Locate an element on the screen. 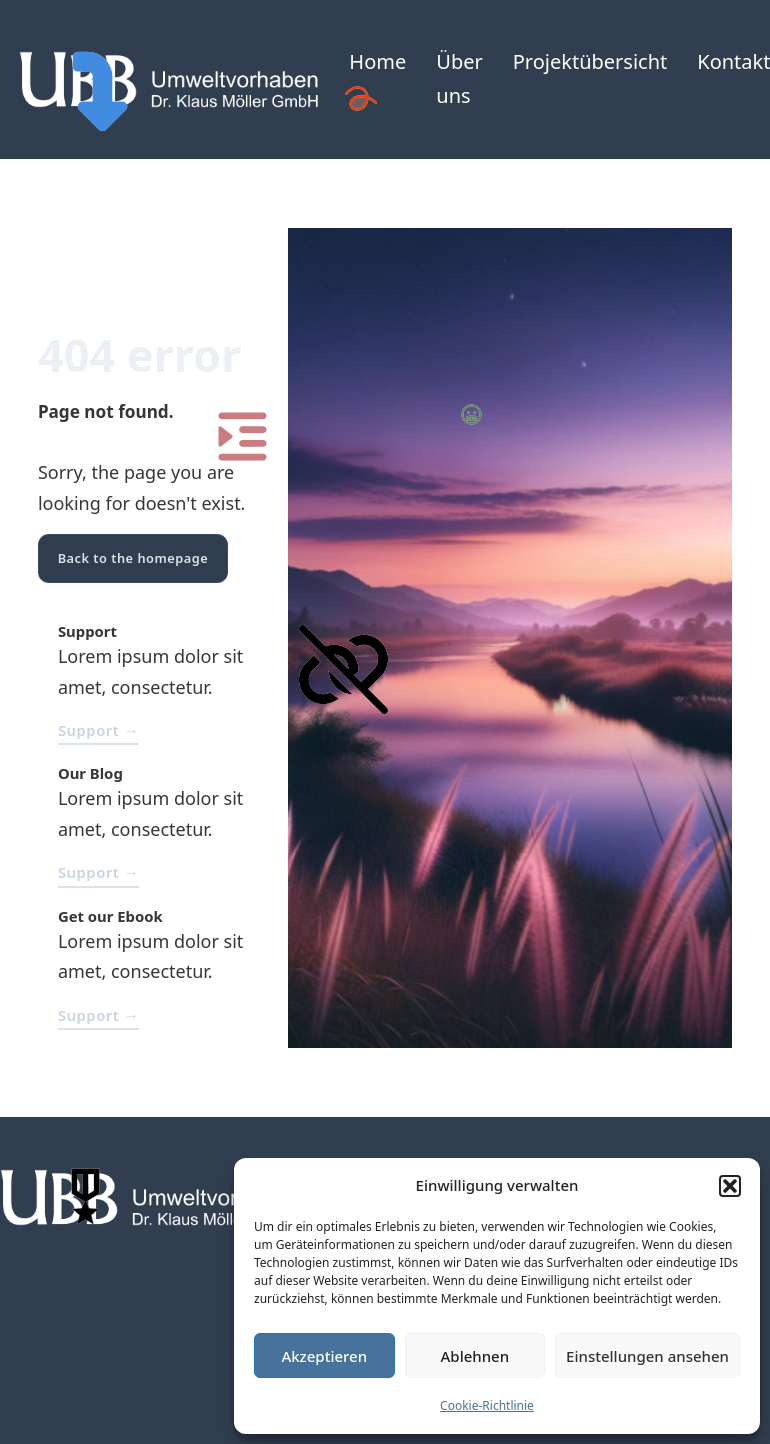  activate freehand drawing or scribble mode is located at coordinates (359, 98).